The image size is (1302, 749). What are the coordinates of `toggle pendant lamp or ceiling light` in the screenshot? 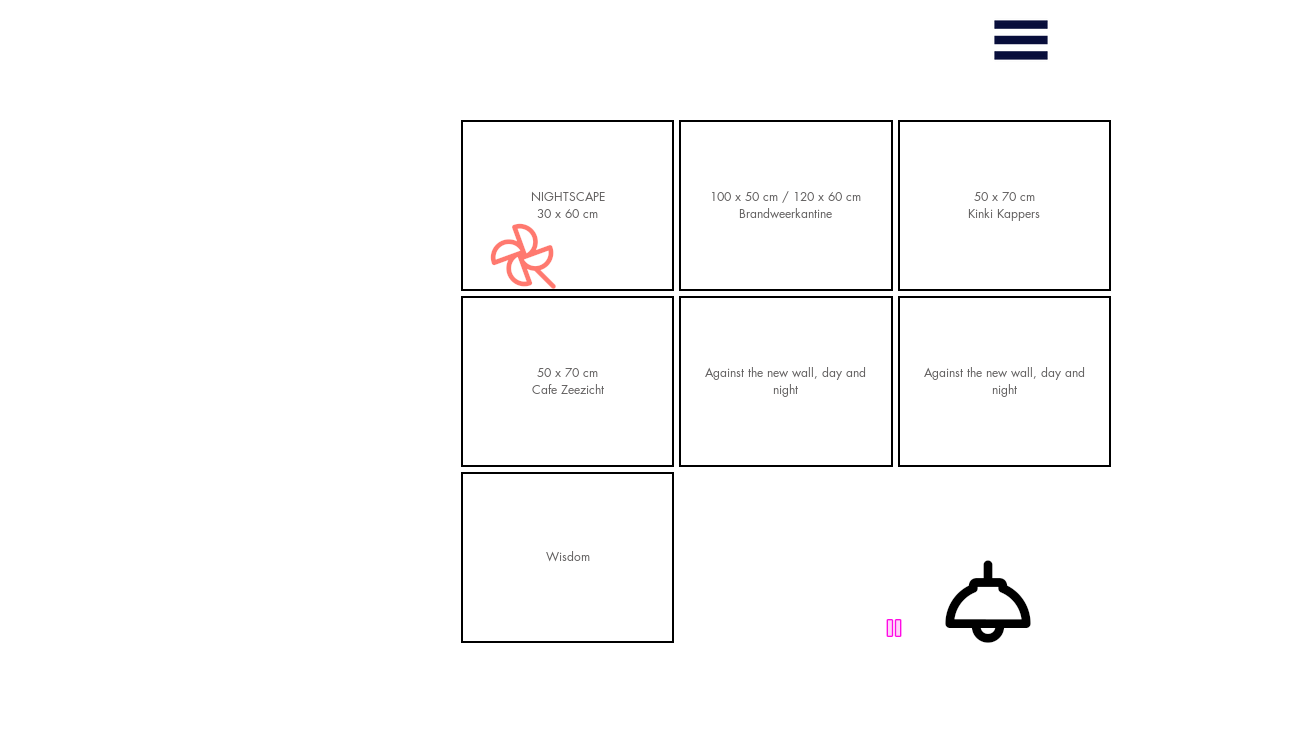 It's located at (988, 606).